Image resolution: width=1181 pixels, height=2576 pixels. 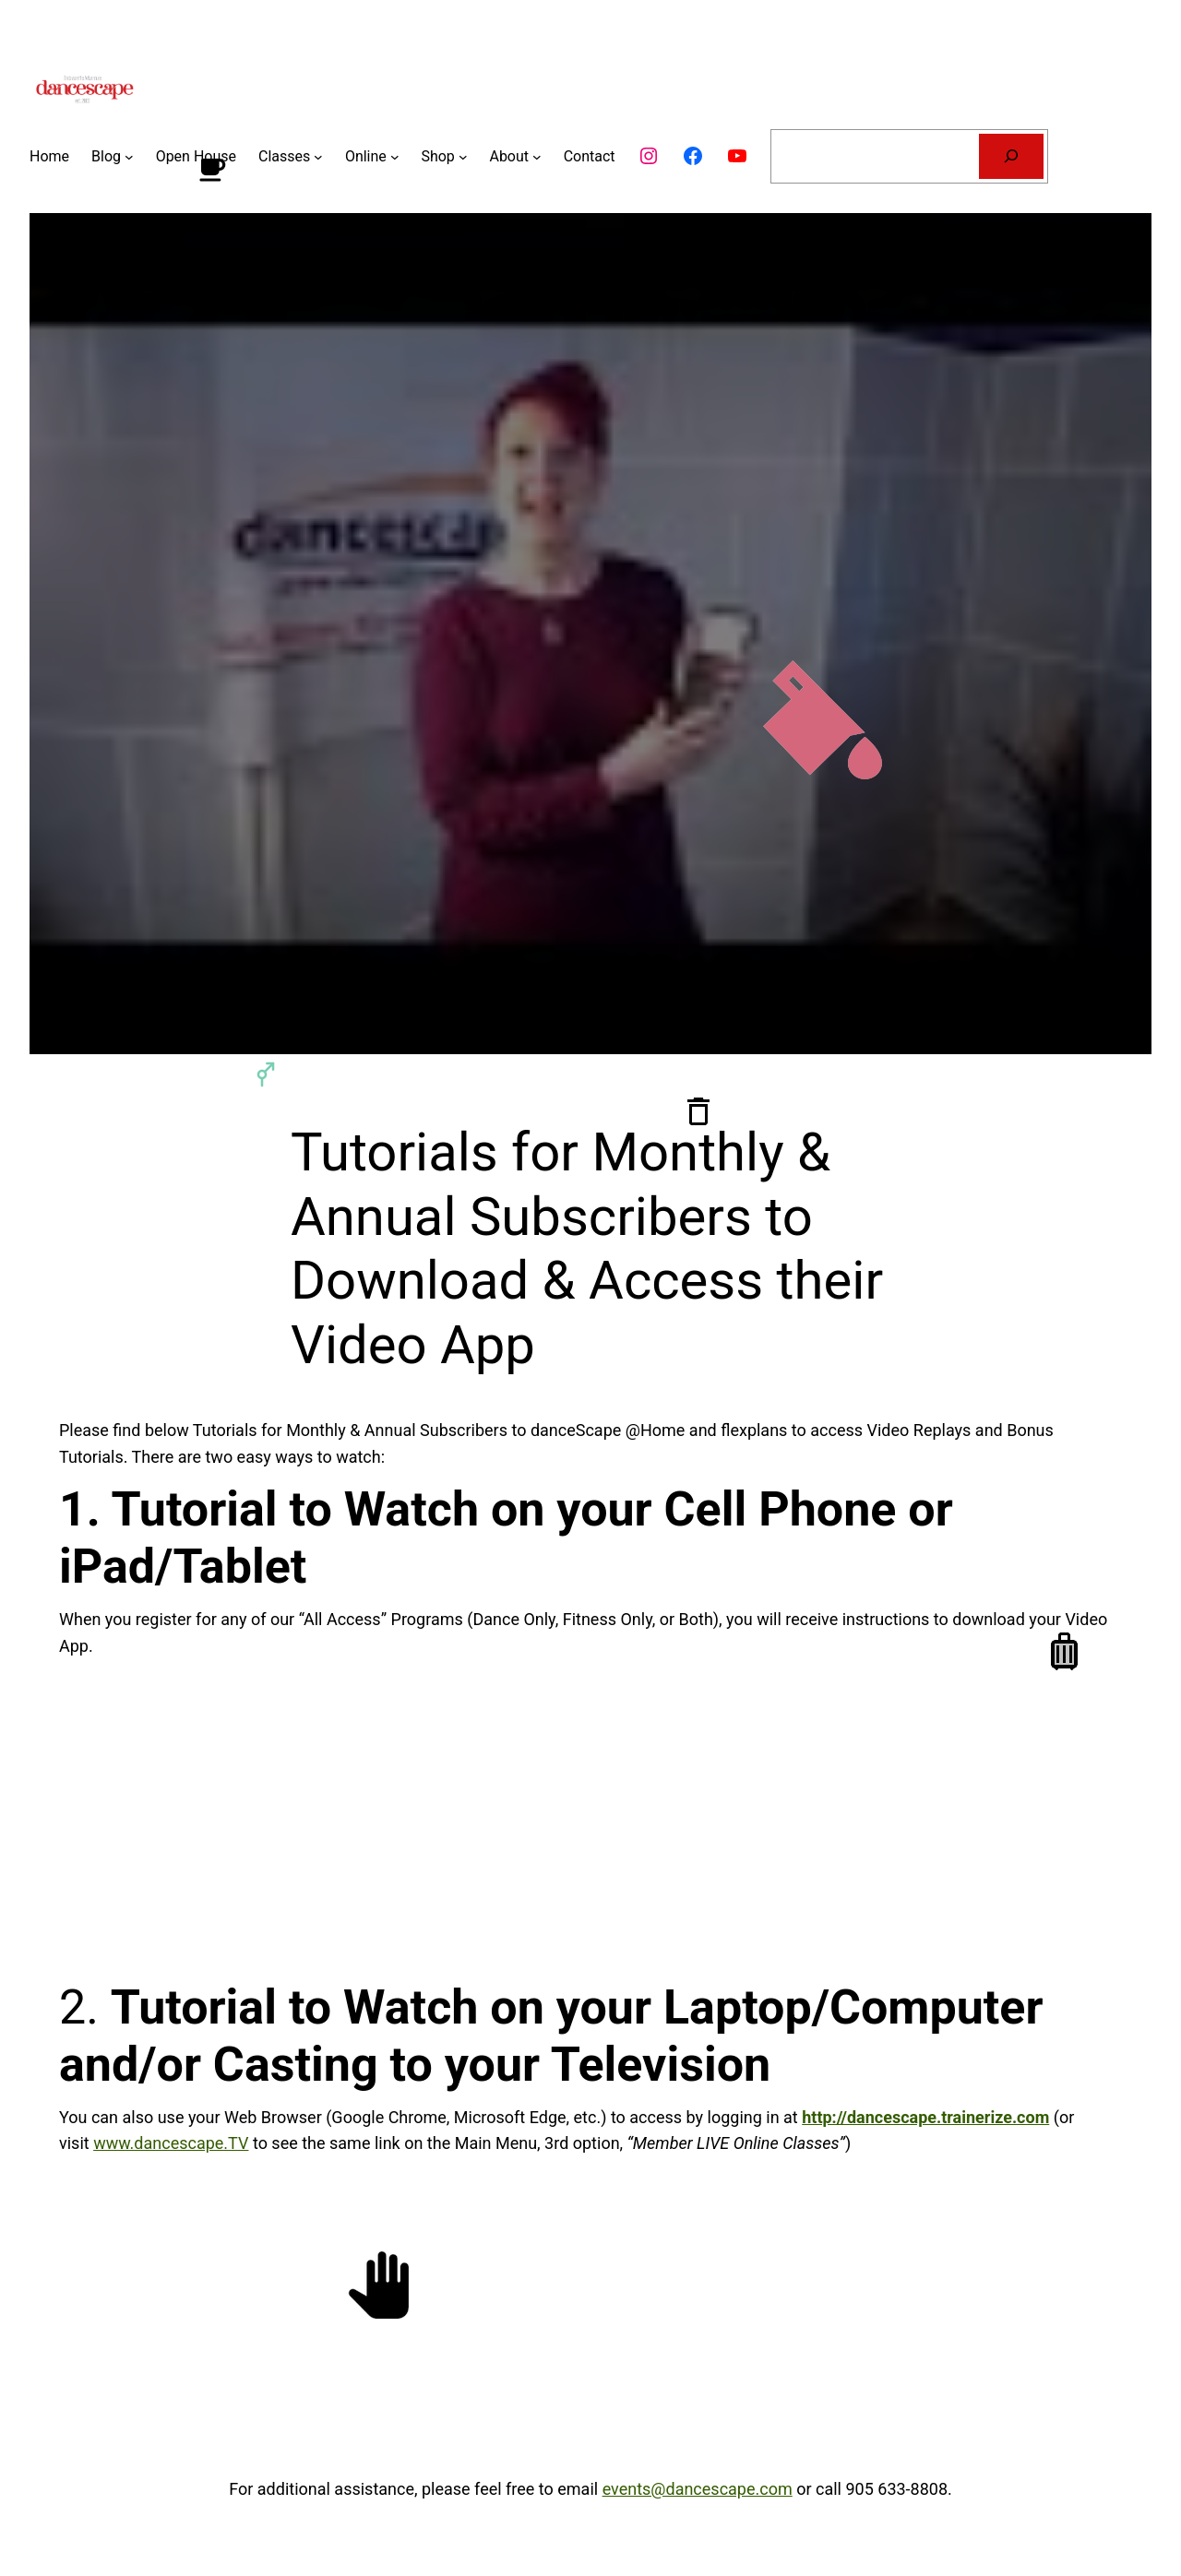 I want to click on take the last right exit at the roundabout, so click(x=266, y=1074).